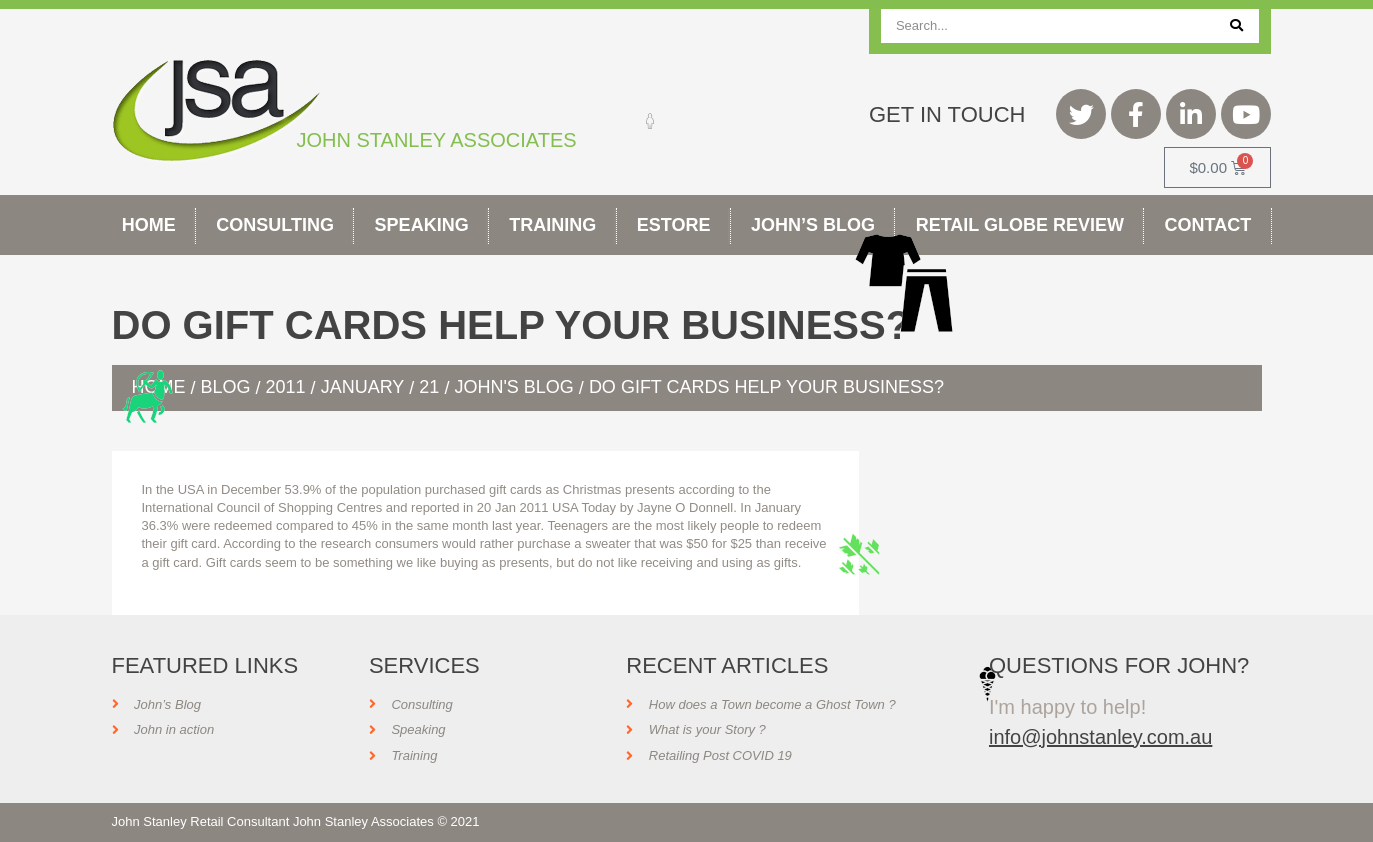 The width and height of the screenshot is (1373, 842). Describe the element at coordinates (859, 554) in the screenshot. I see `launch multiple projectiles or arrows` at that location.